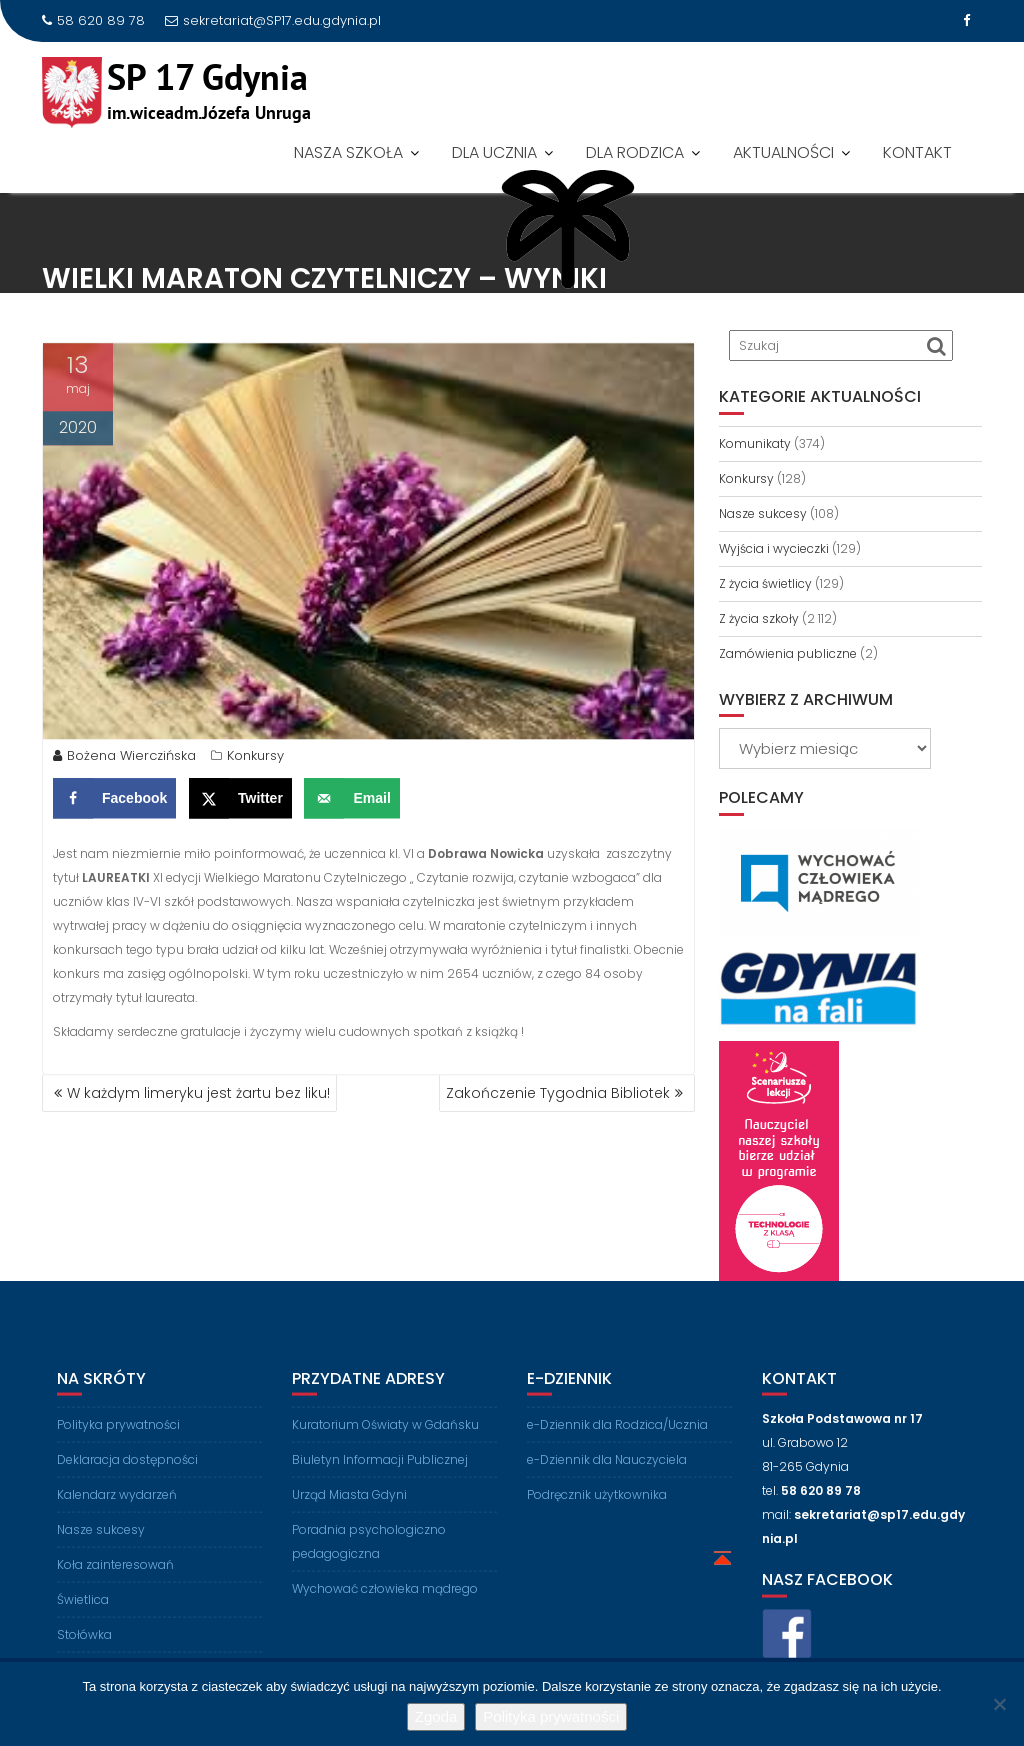 The image size is (1024, 1746). What do you see at coordinates (568, 227) in the screenshot?
I see `indicates a tropical or vacation-related category` at bounding box center [568, 227].